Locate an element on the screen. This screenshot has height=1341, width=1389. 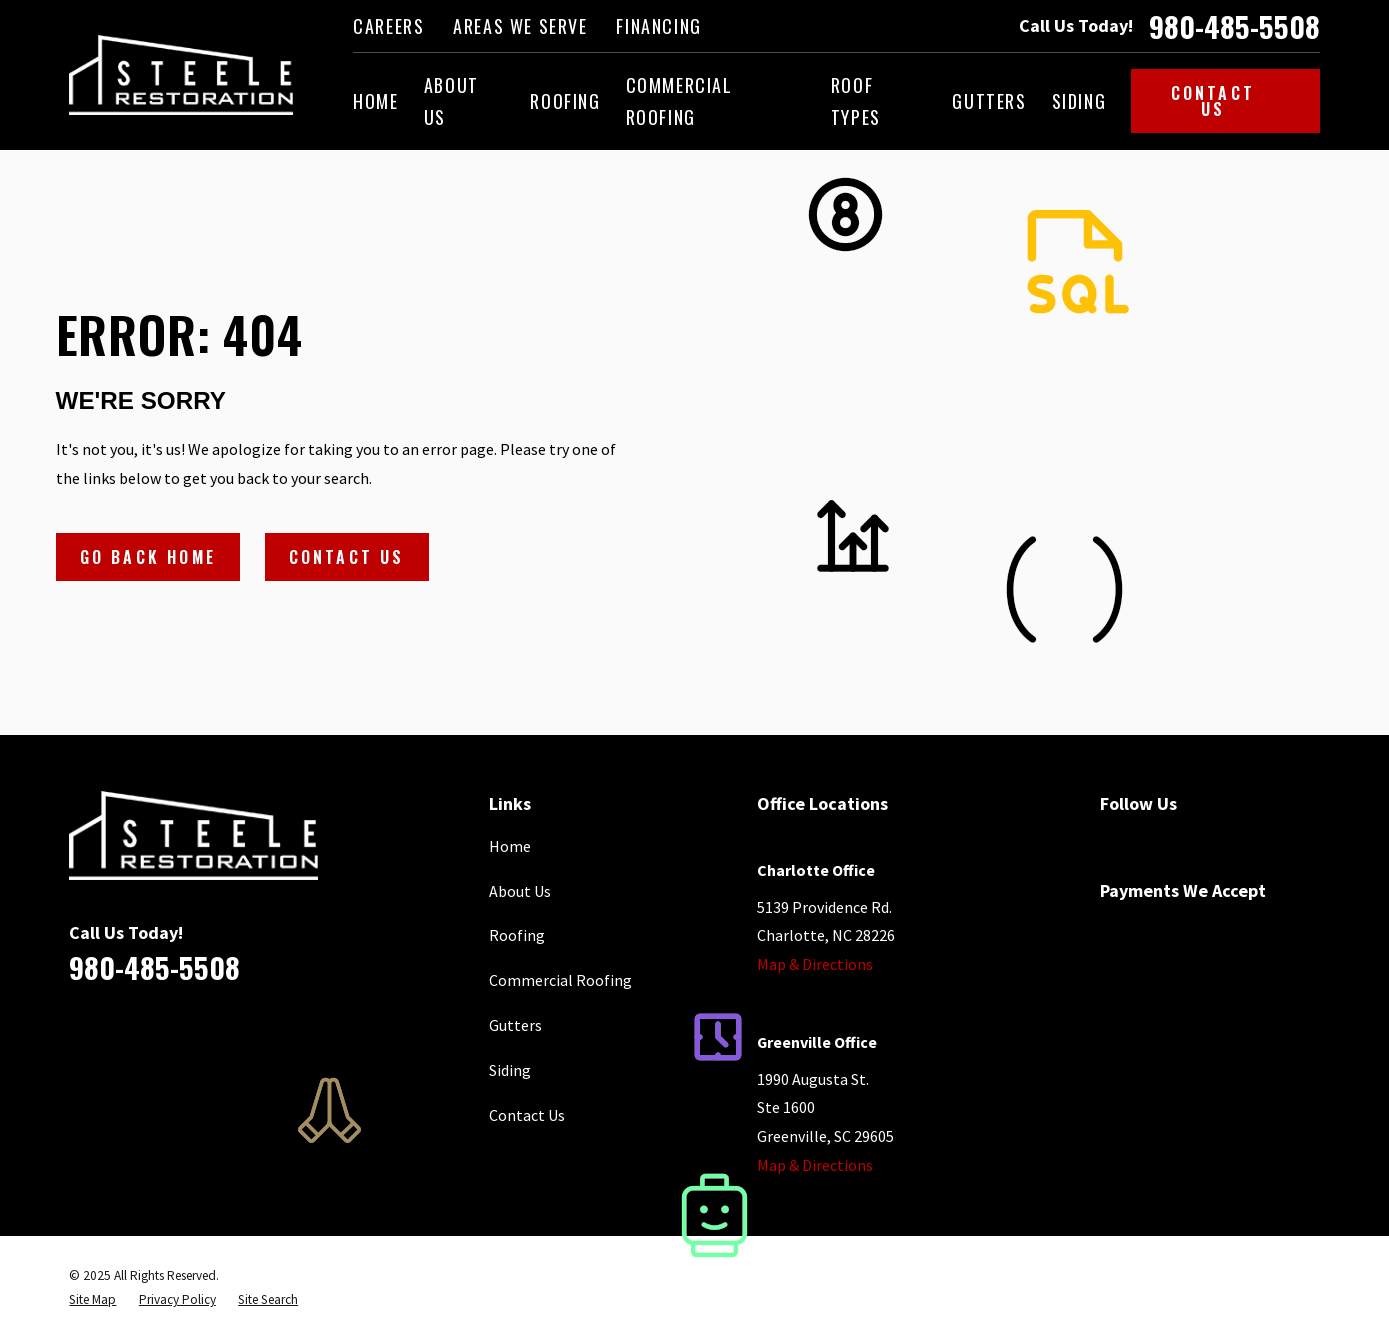
lego or building block themed feature is located at coordinates (714, 1215).